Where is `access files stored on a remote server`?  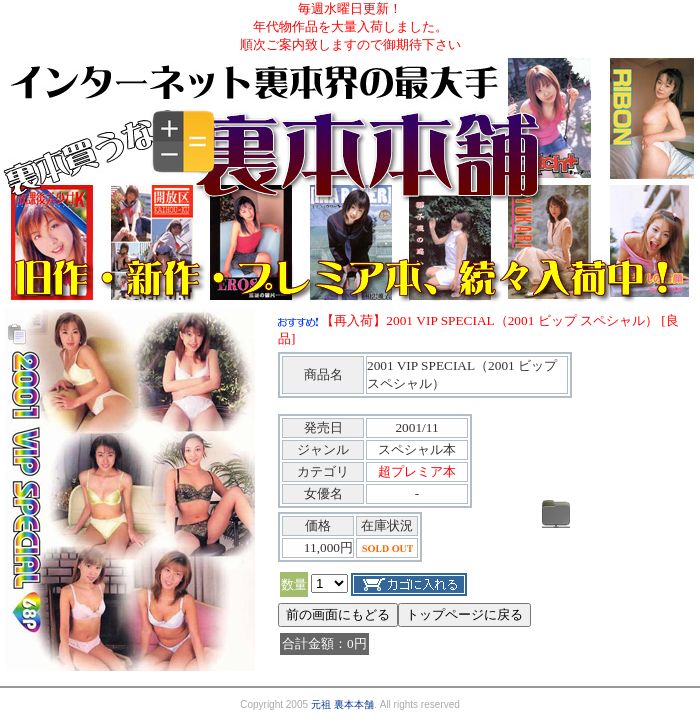 access files stored on a remote server is located at coordinates (556, 514).